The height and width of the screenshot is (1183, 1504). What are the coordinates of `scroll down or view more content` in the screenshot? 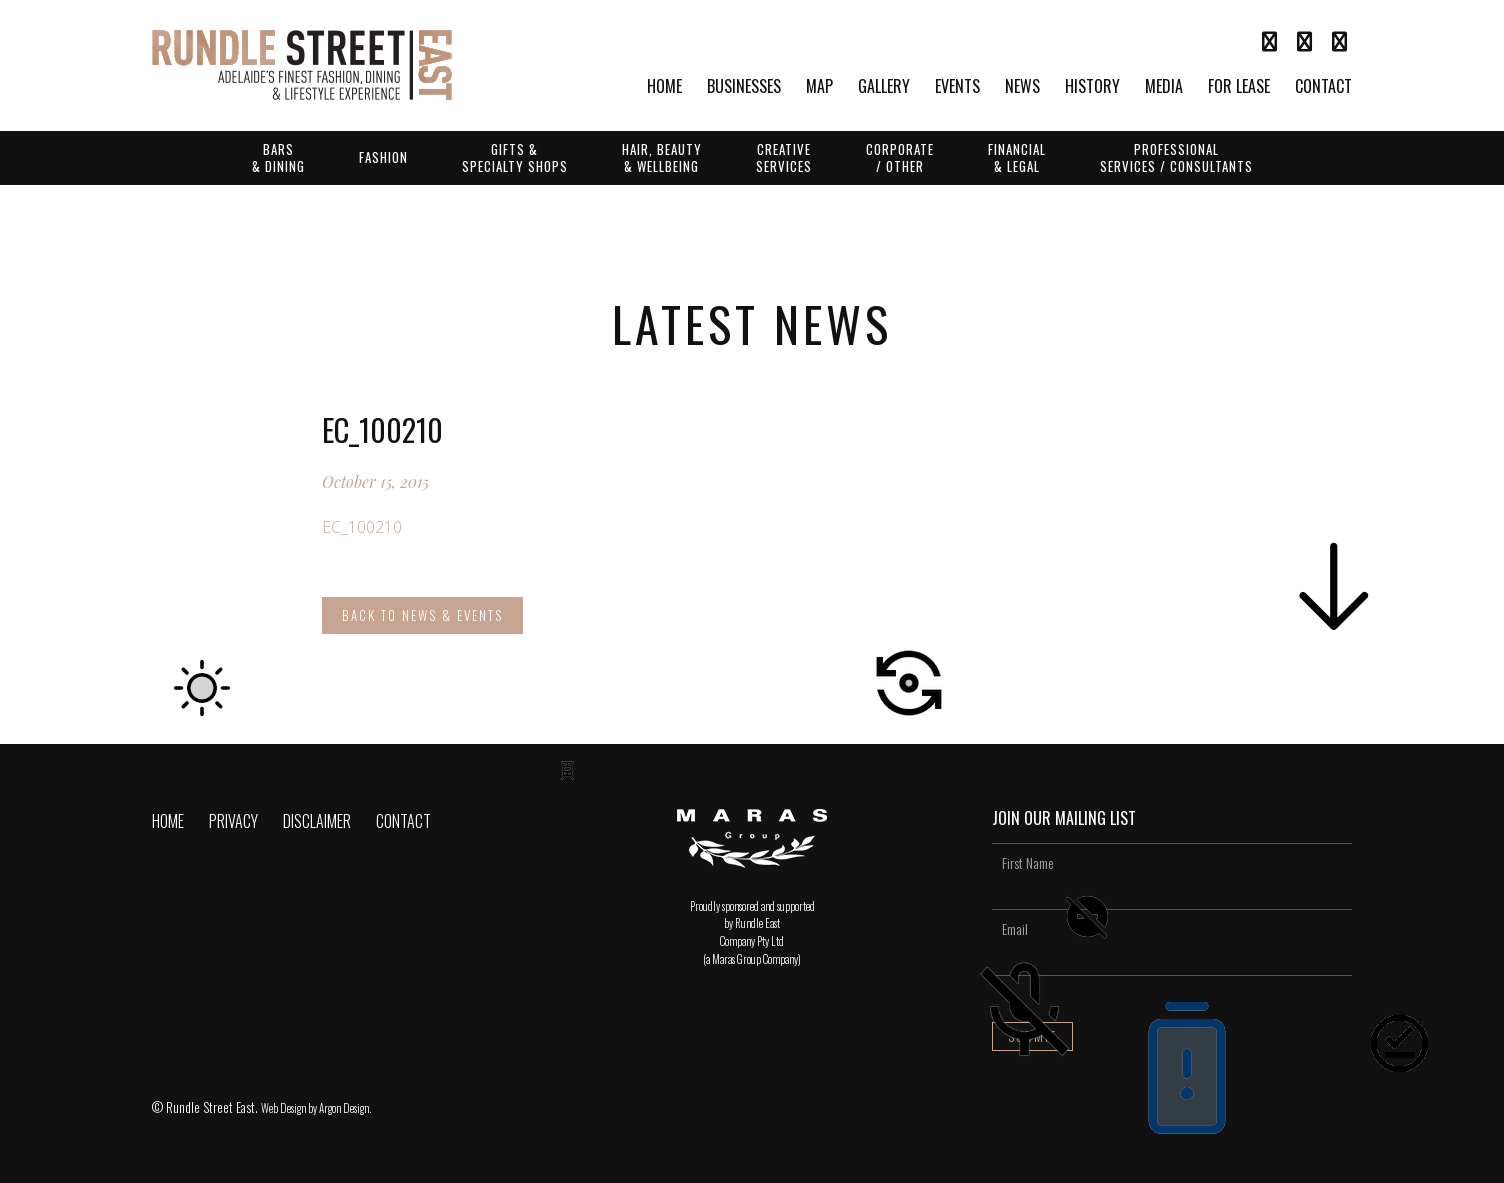 It's located at (1335, 587).